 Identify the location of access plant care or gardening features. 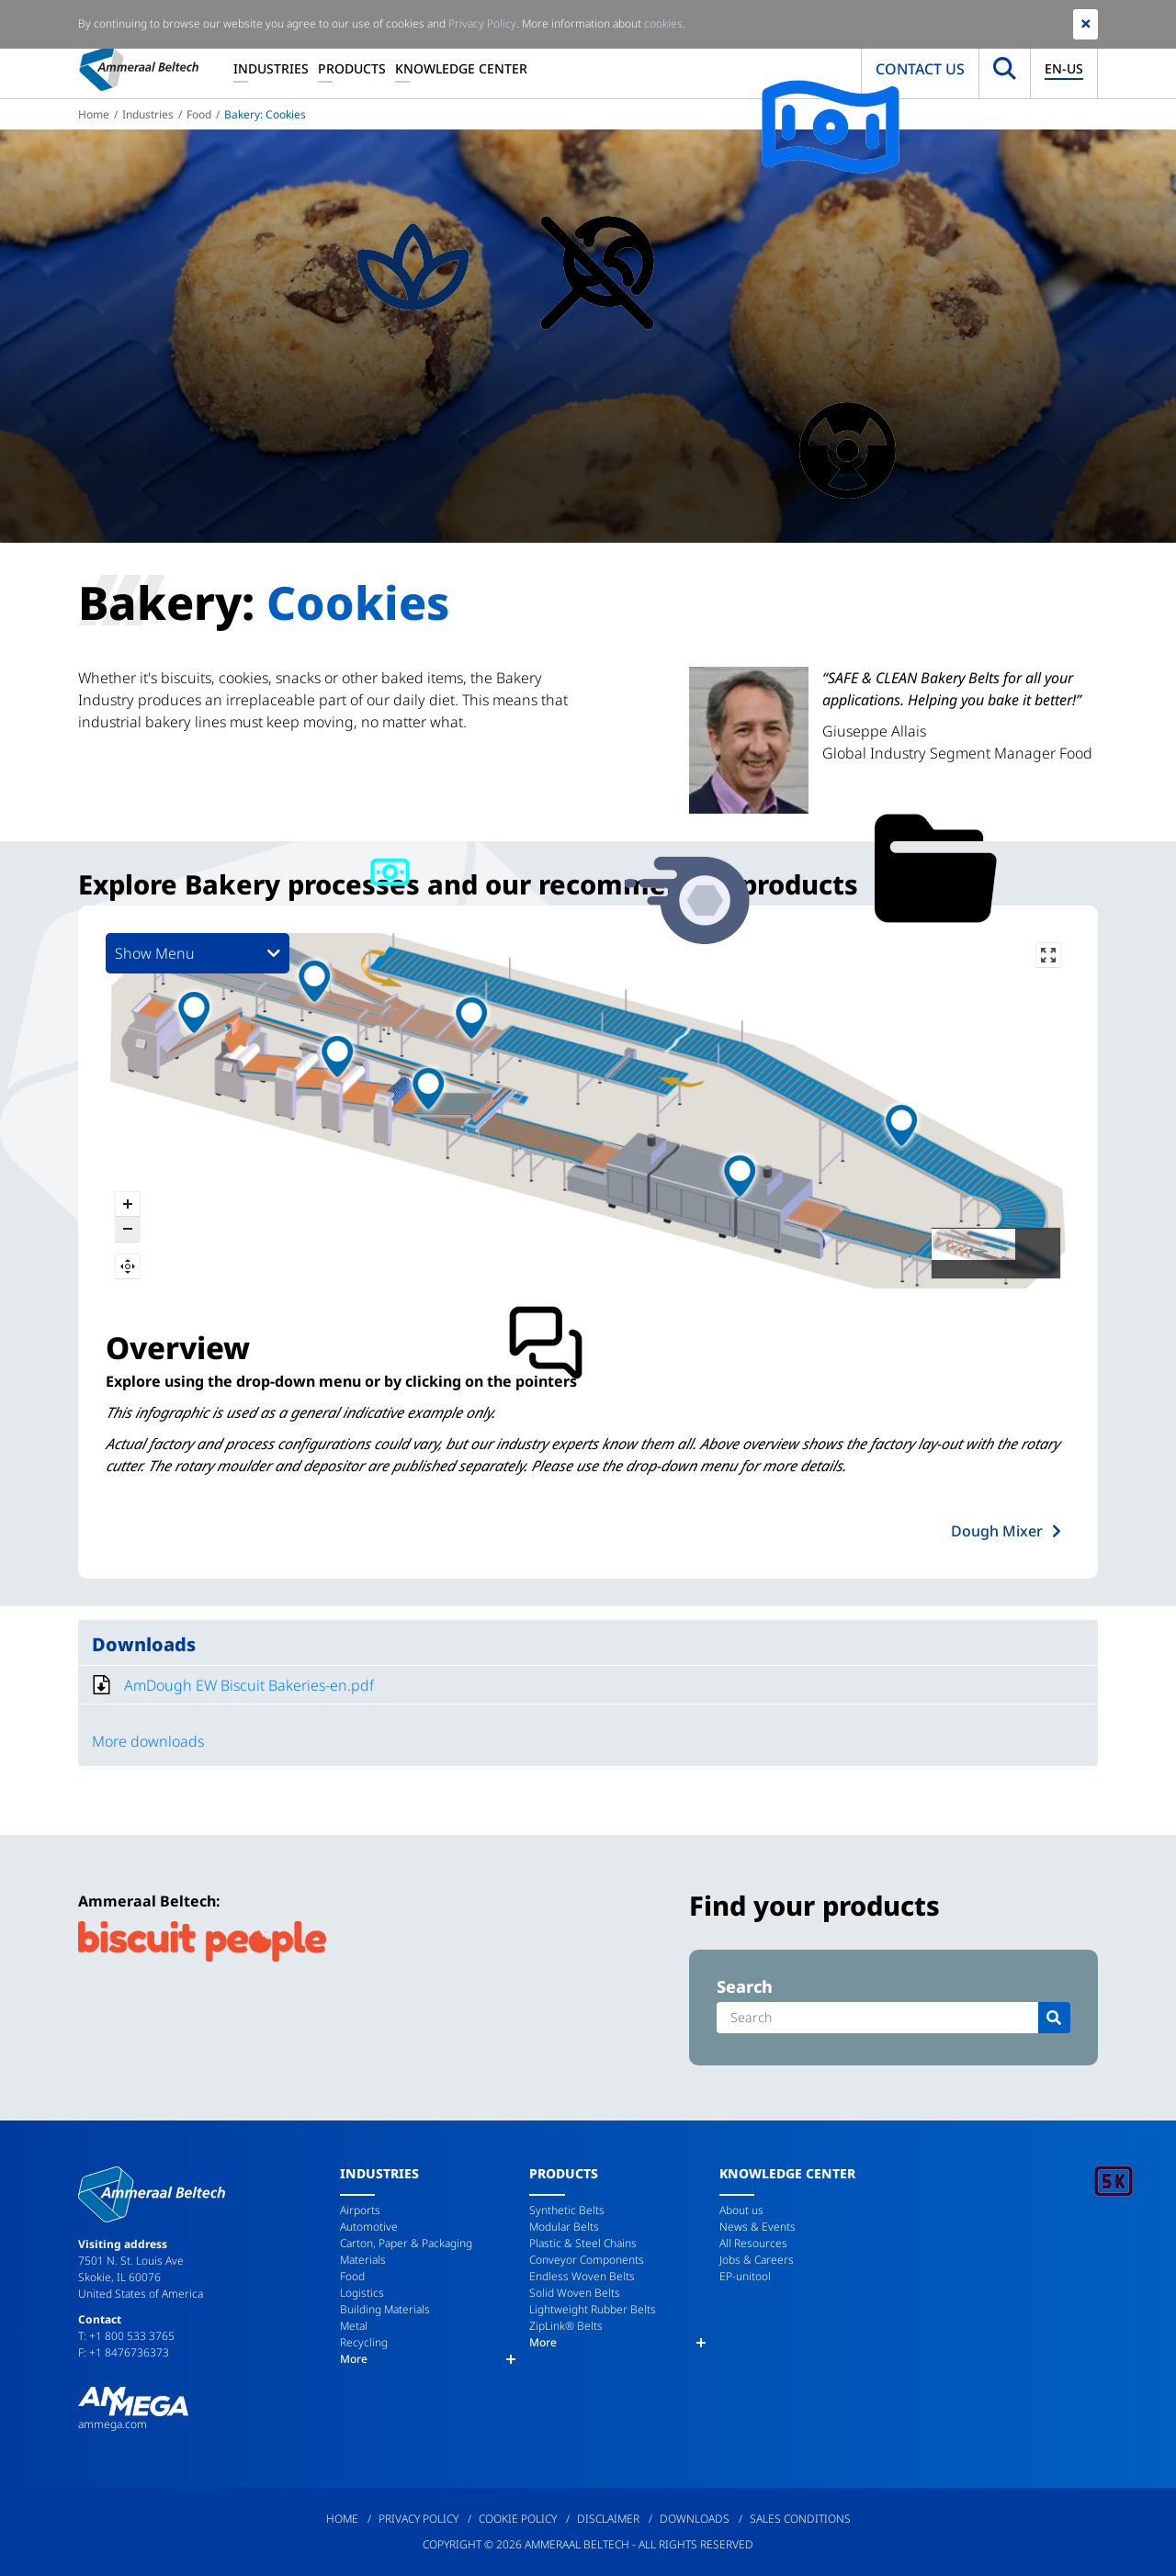
(413, 269).